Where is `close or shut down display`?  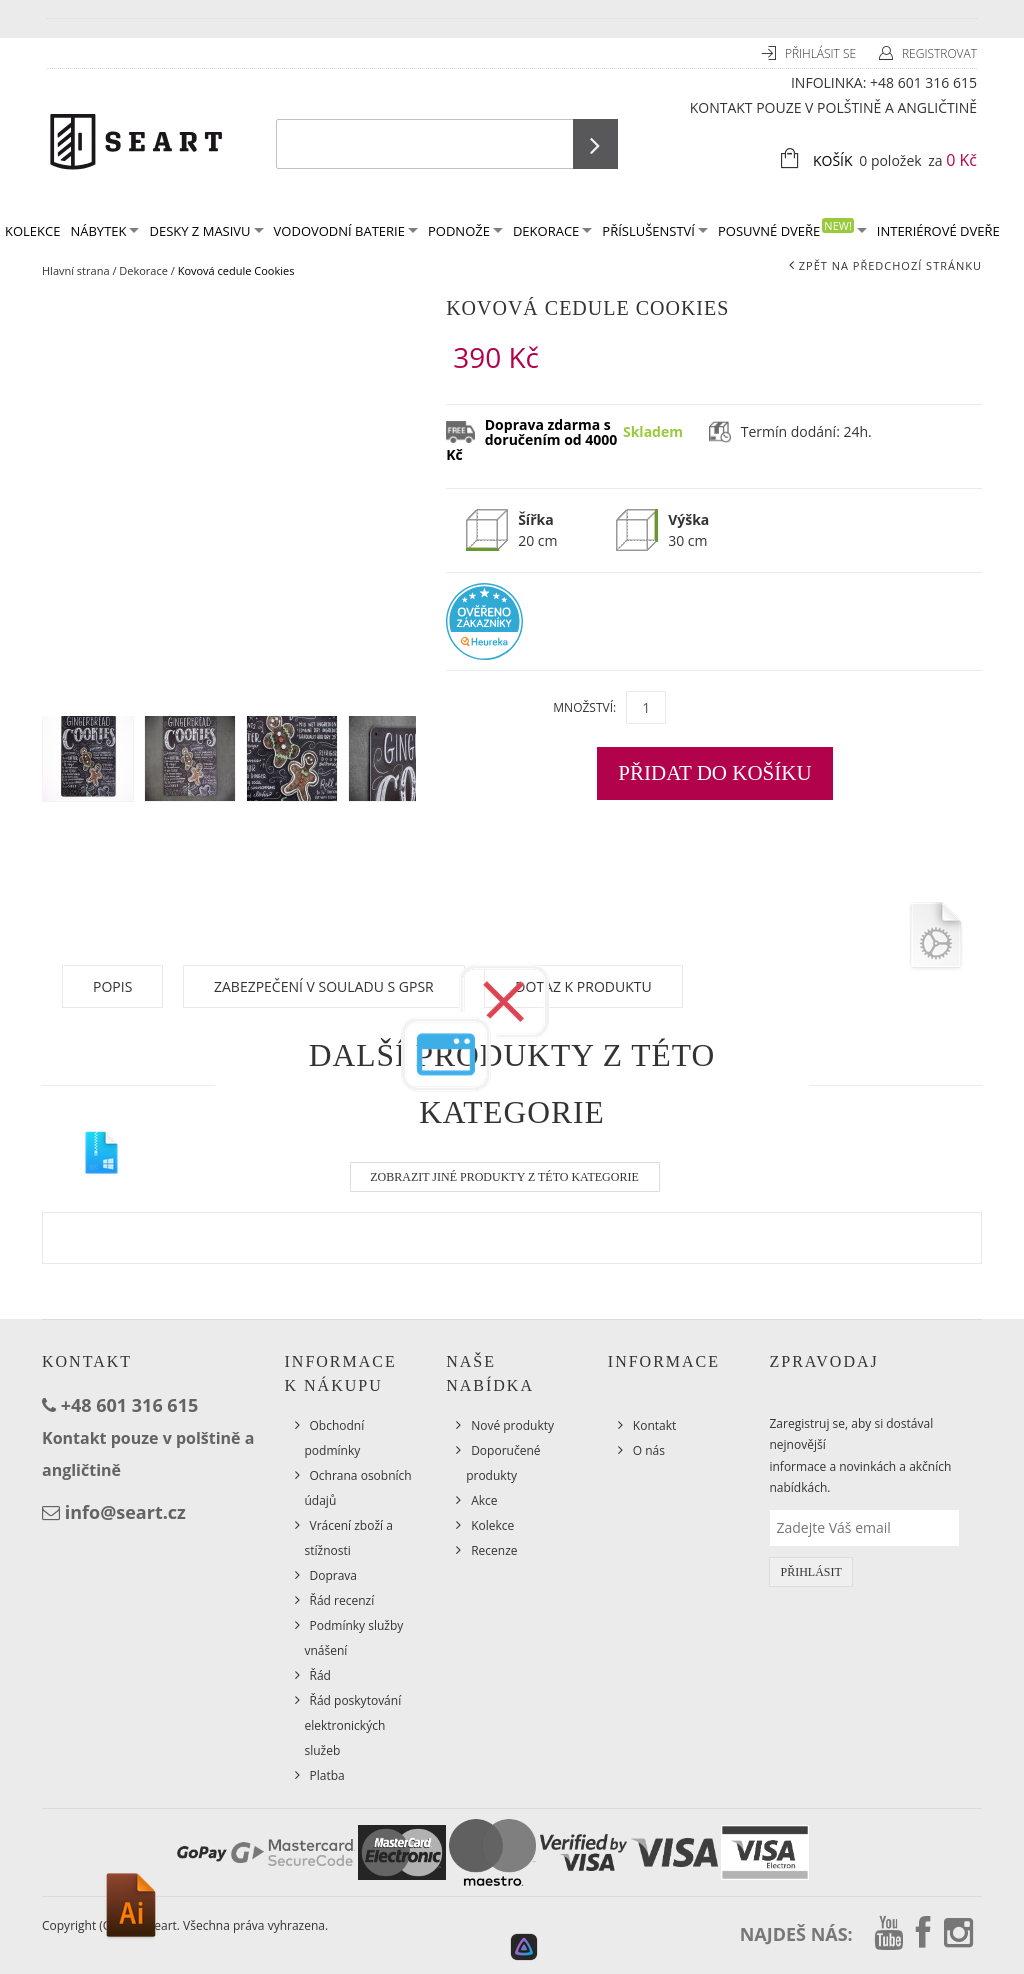 close or shut down display is located at coordinates (475, 1028).